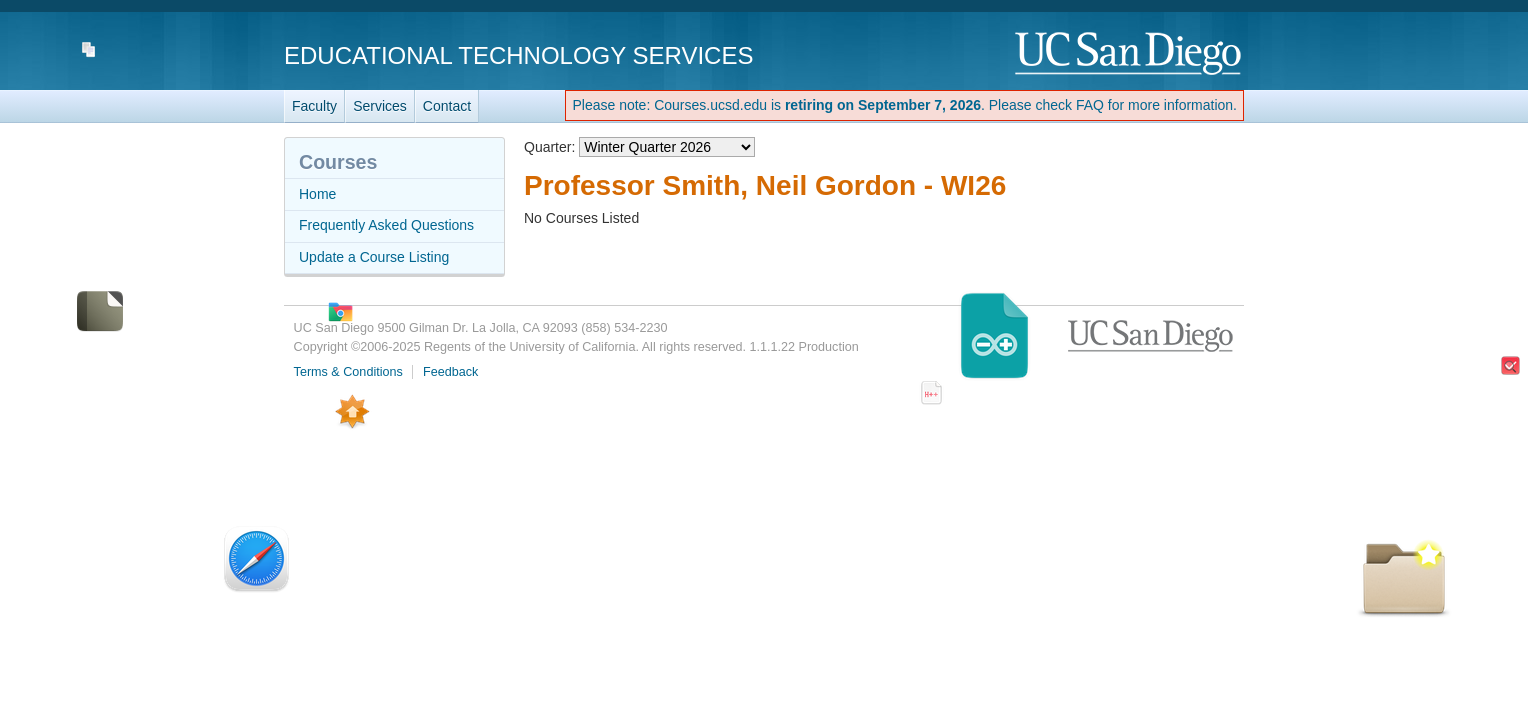 The height and width of the screenshot is (720, 1528). Describe the element at coordinates (931, 392) in the screenshot. I see `a C++ header file` at that location.